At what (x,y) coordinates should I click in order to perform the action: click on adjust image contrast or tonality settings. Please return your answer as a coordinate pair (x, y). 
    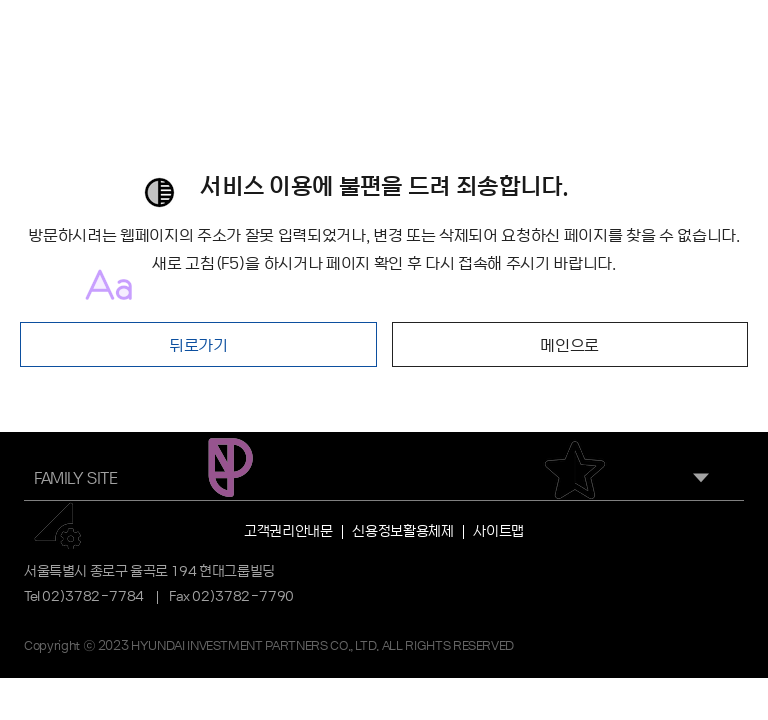
    Looking at the image, I should click on (159, 192).